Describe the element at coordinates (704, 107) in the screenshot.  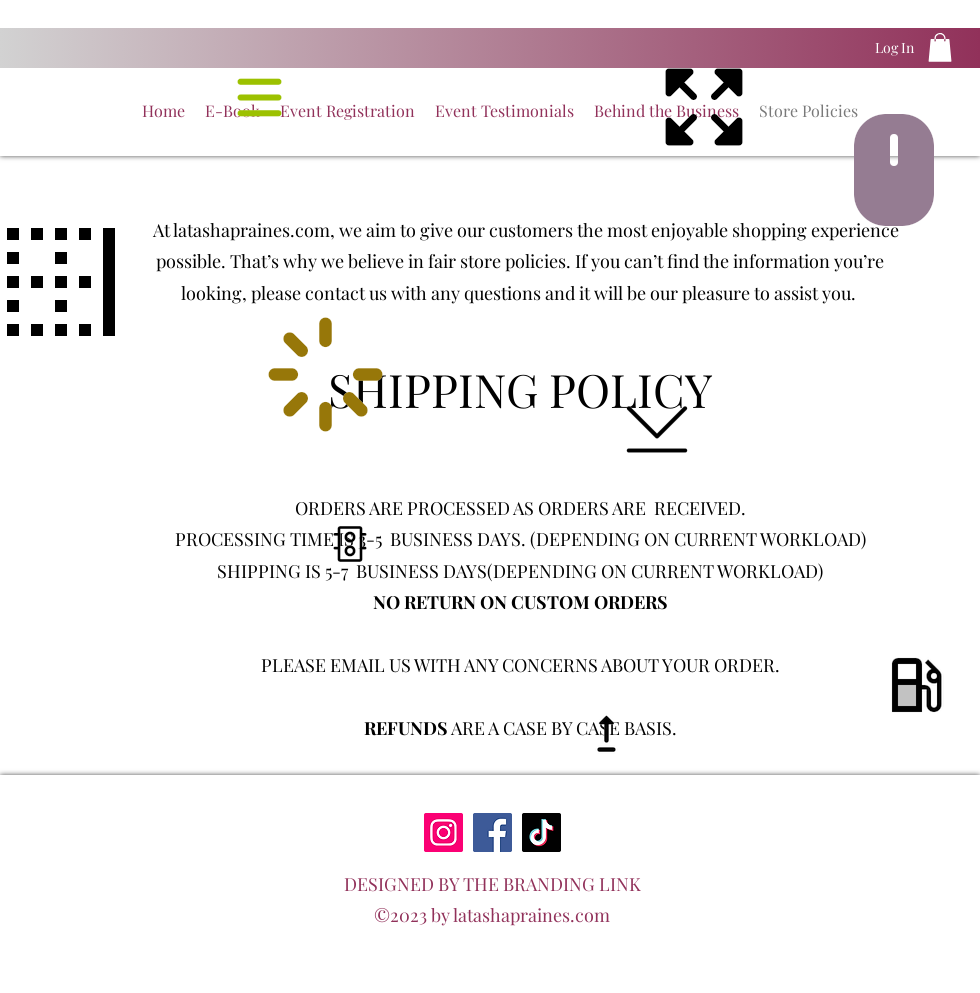
I see `expand to fullscreen mode` at that location.